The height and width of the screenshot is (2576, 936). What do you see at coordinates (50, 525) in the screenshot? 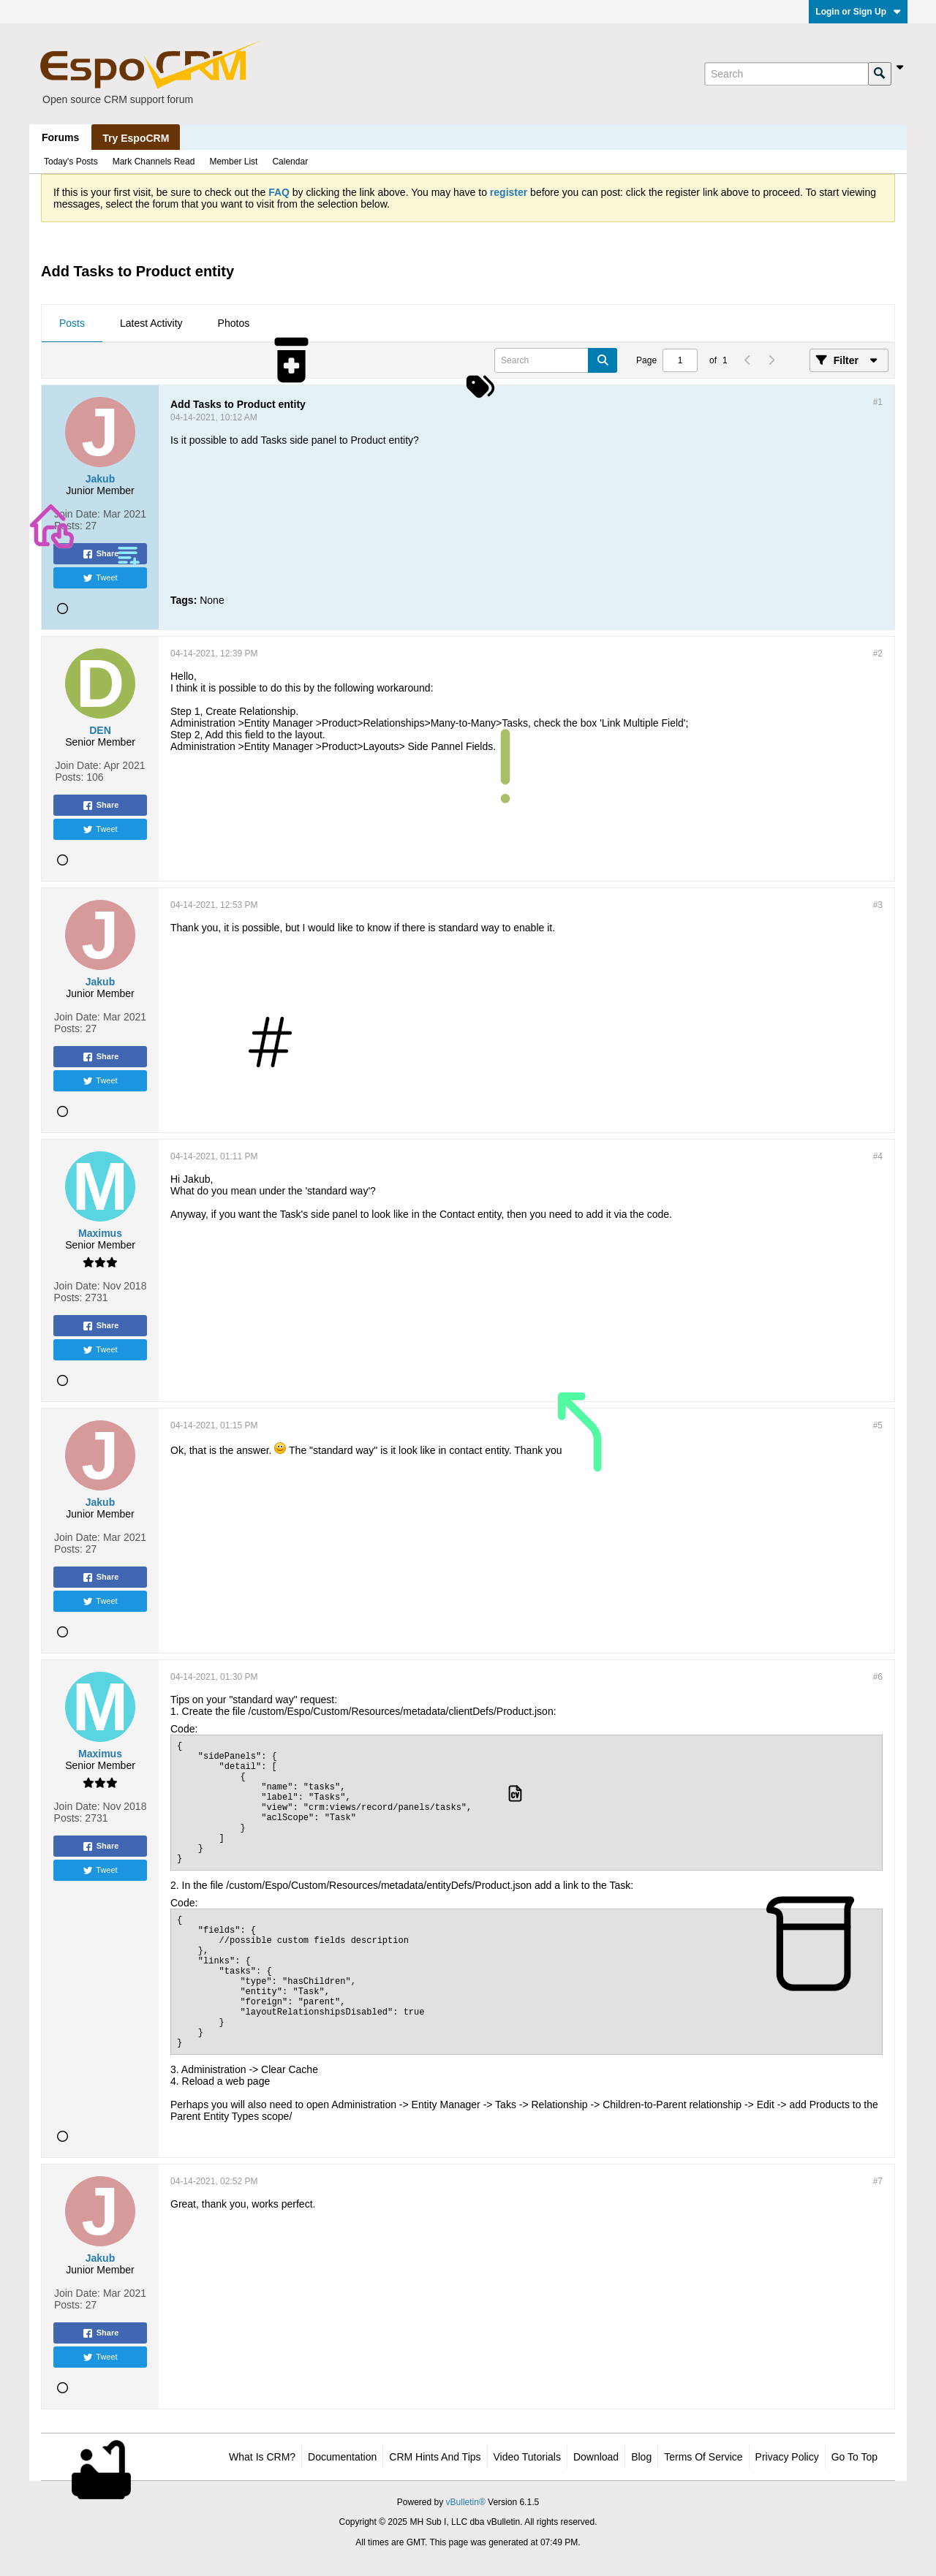
I see `access home care or support services` at bounding box center [50, 525].